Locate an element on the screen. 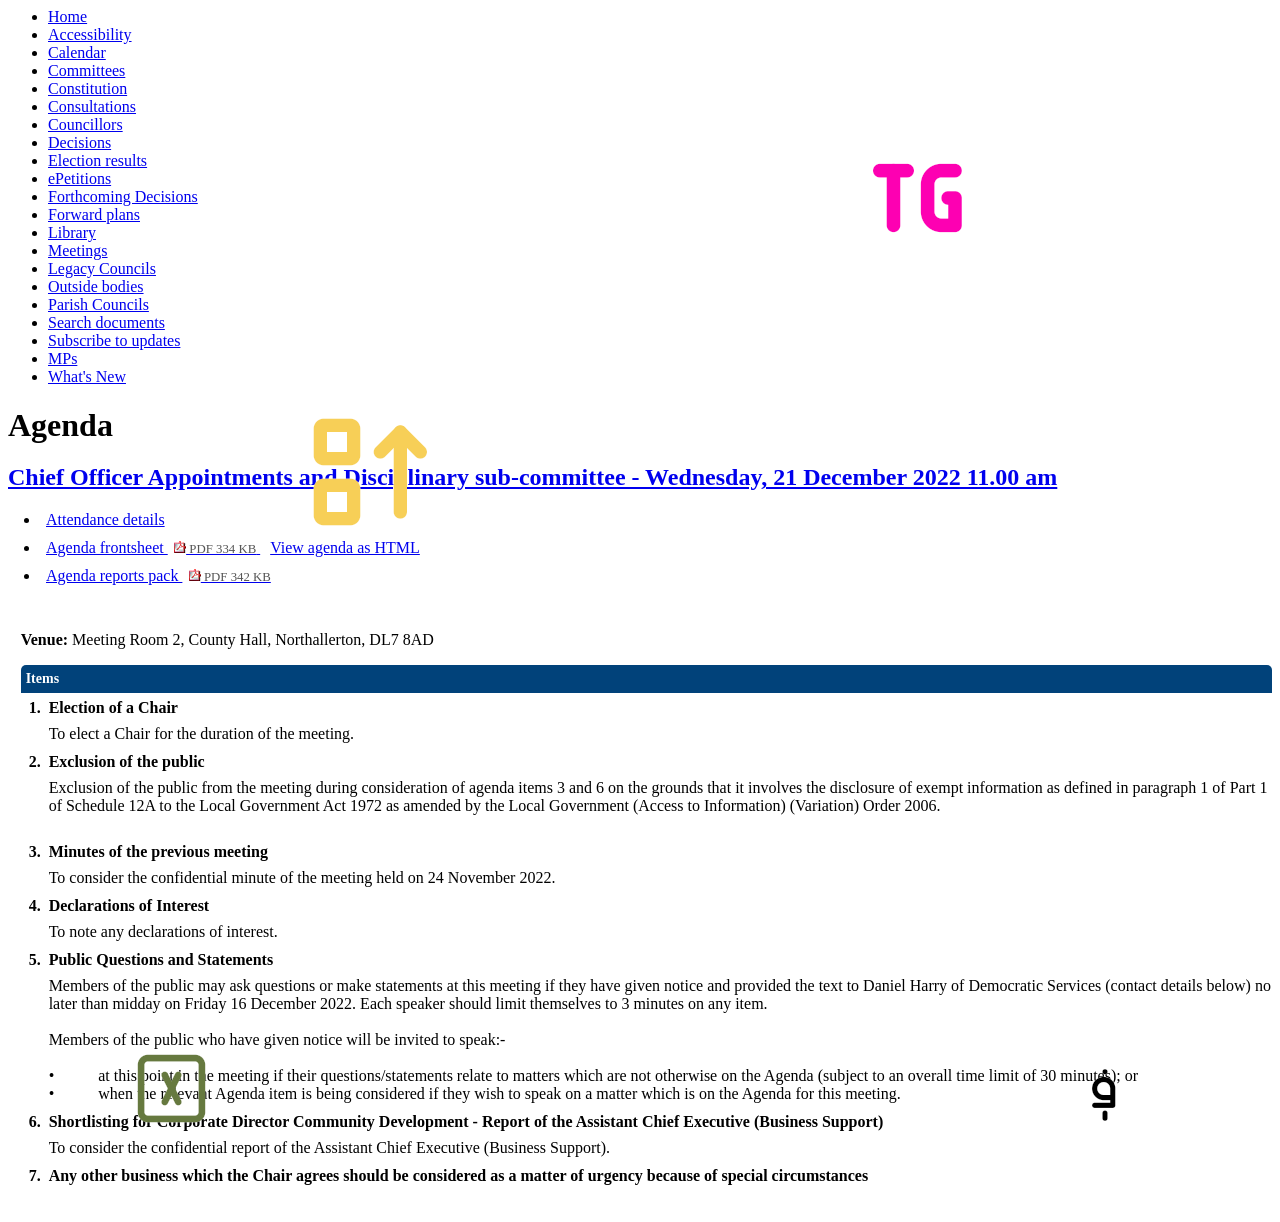 The width and height of the screenshot is (1280, 1222). tangent function in a math or calculator app is located at coordinates (914, 198).